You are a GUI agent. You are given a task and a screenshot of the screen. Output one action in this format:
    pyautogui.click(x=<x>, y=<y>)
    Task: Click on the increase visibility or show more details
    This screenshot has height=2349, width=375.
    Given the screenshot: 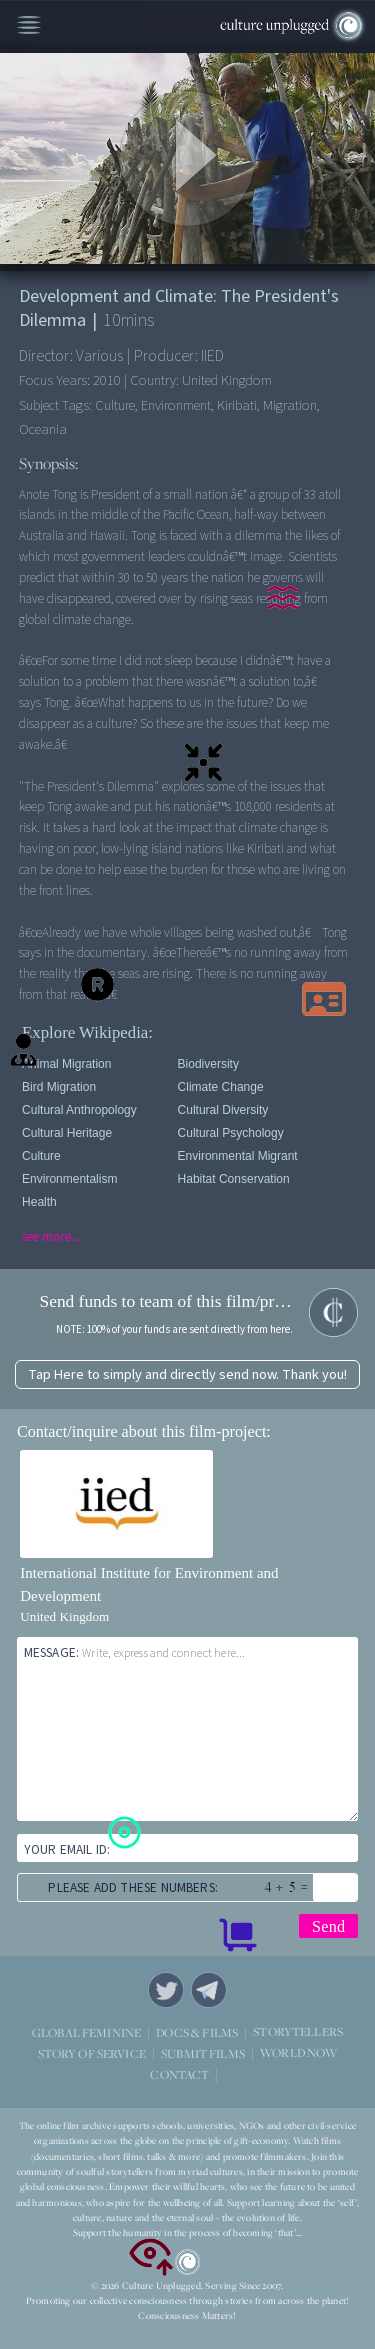 What is the action you would take?
    pyautogui.click(x=150, y=2253)
    